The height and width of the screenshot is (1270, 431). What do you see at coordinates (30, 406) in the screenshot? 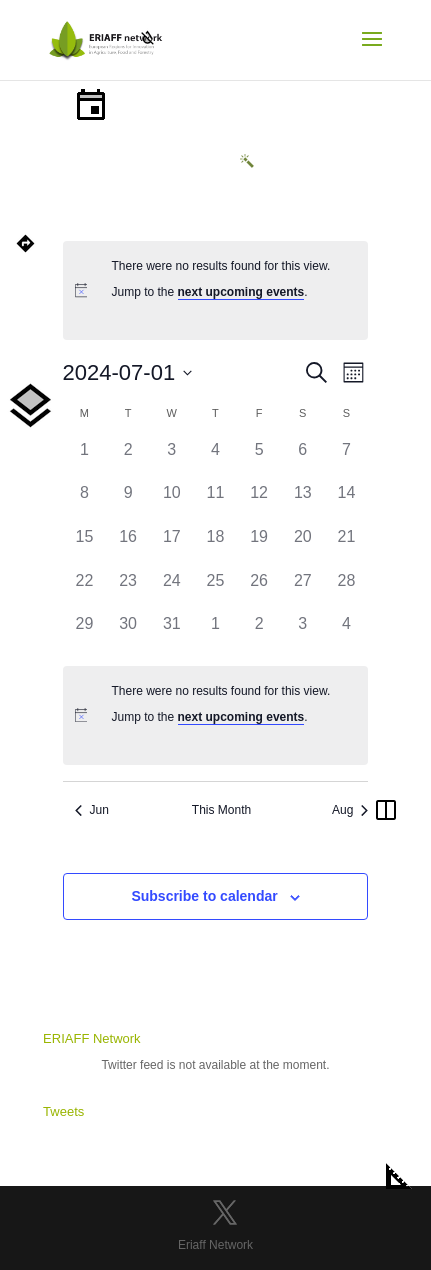
I see `toggle map layers or overlays` at bounding box center [30, 406].